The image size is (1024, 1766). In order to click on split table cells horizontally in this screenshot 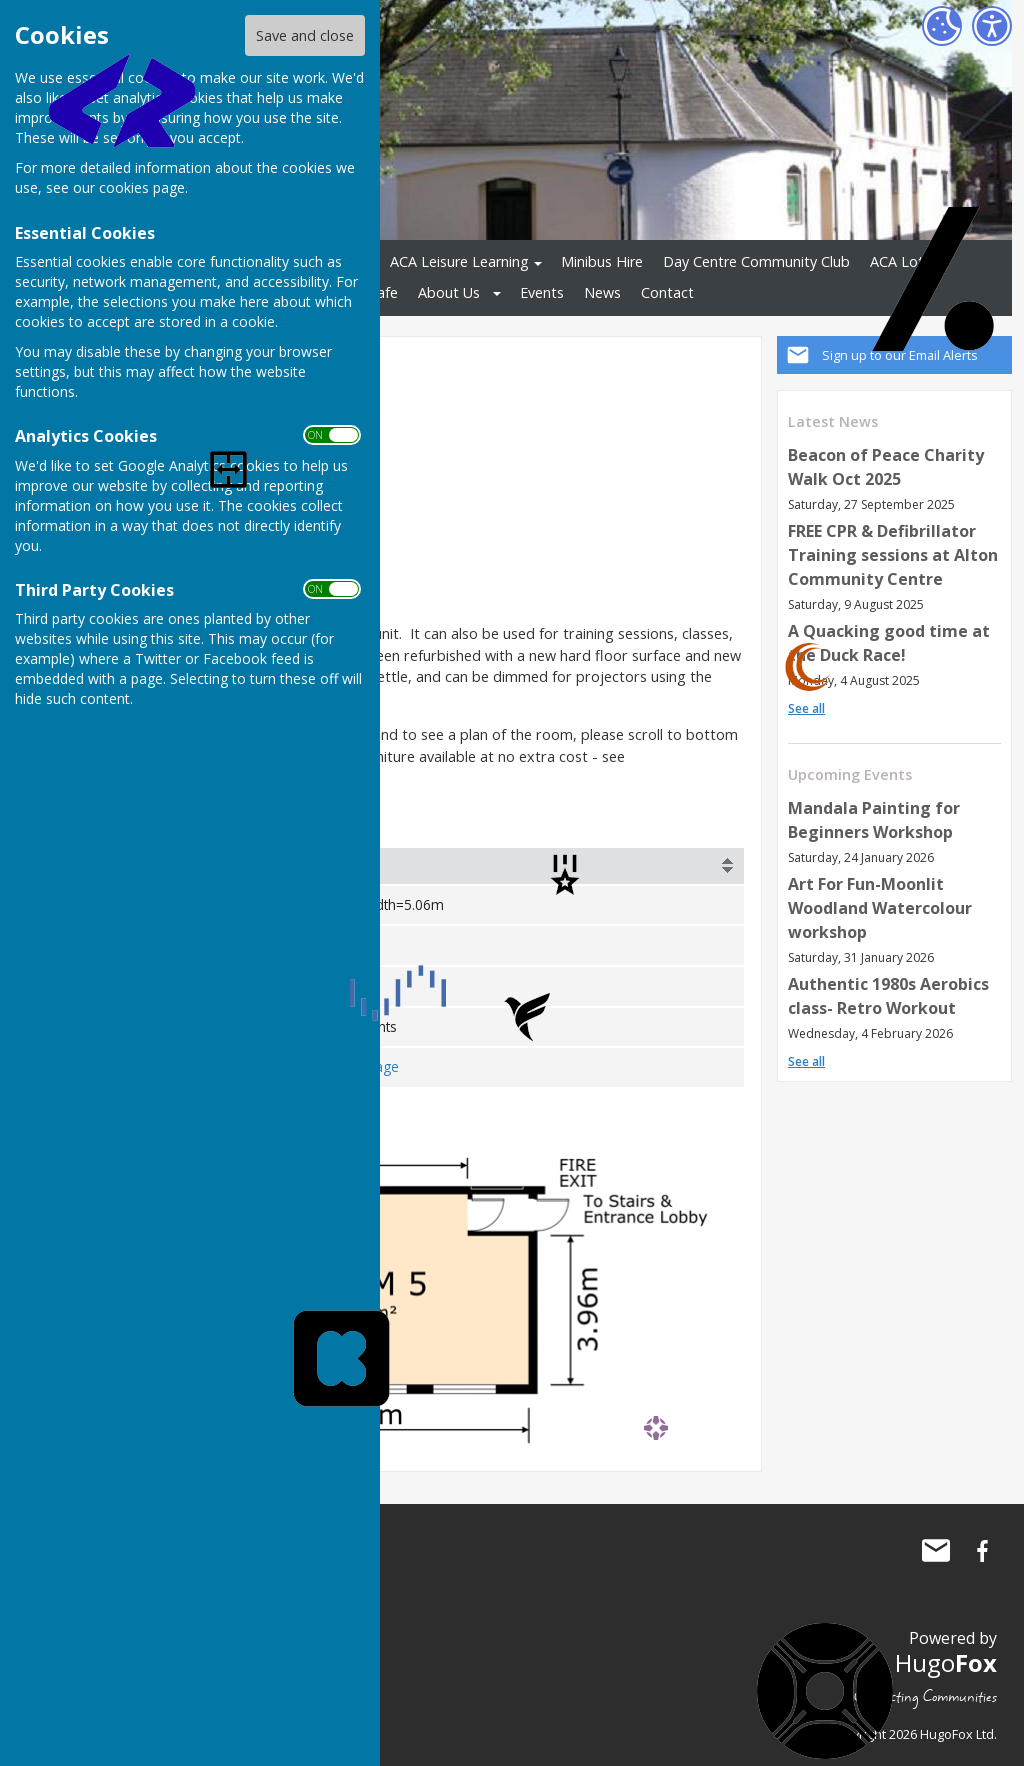, I will do `click(228, 469)`.